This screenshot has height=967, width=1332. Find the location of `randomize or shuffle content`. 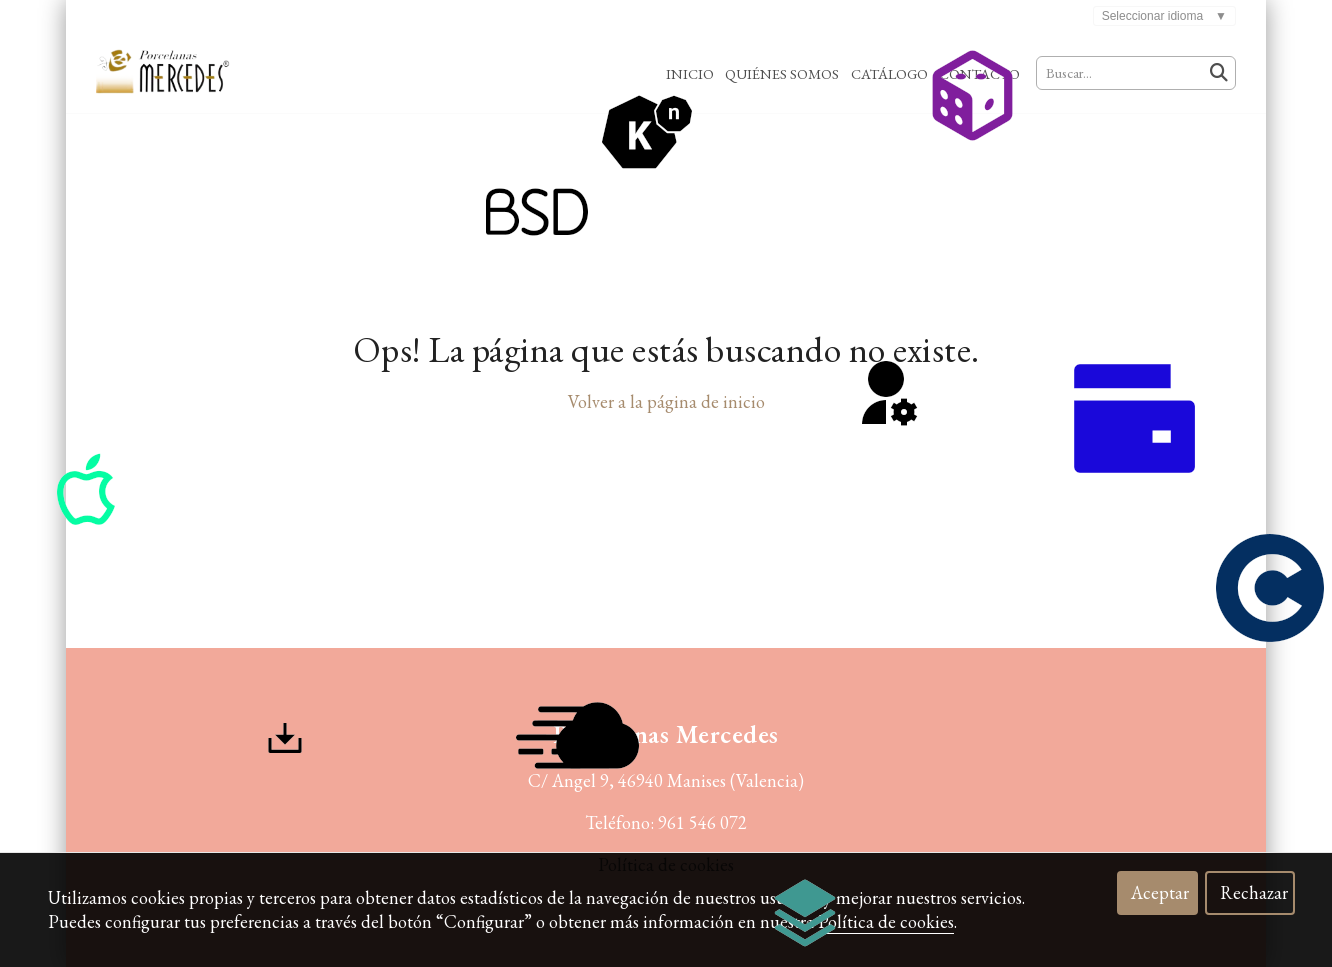

randomize or shuffle content is located at coordinates (972, 95).